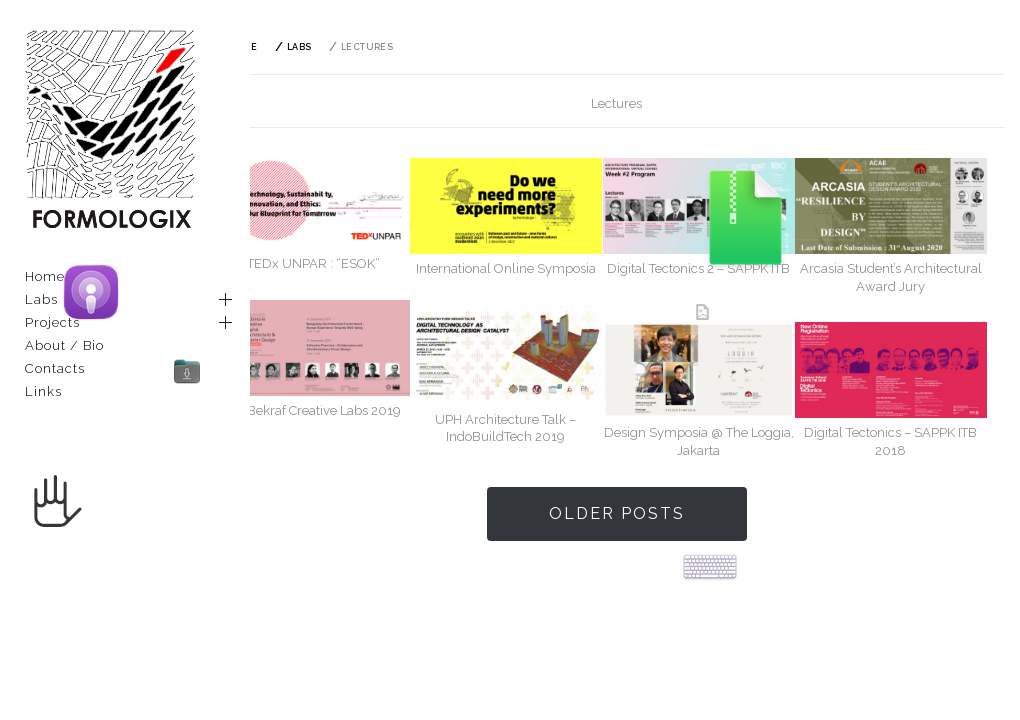  Describe the element at coordinates (57, 501) in the screenshot. I see `access privacy settings` at that location.